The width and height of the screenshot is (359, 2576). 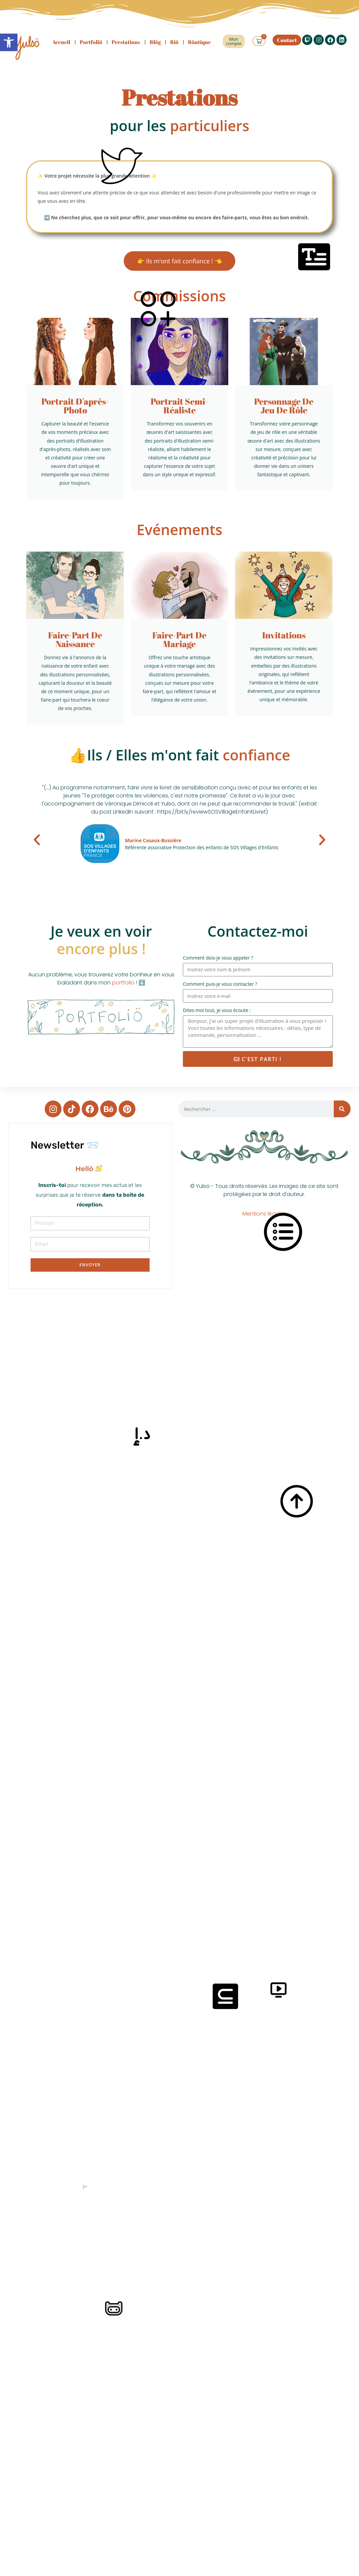 I want to click on read articles from The New York Times, so click(x=314, y=257).